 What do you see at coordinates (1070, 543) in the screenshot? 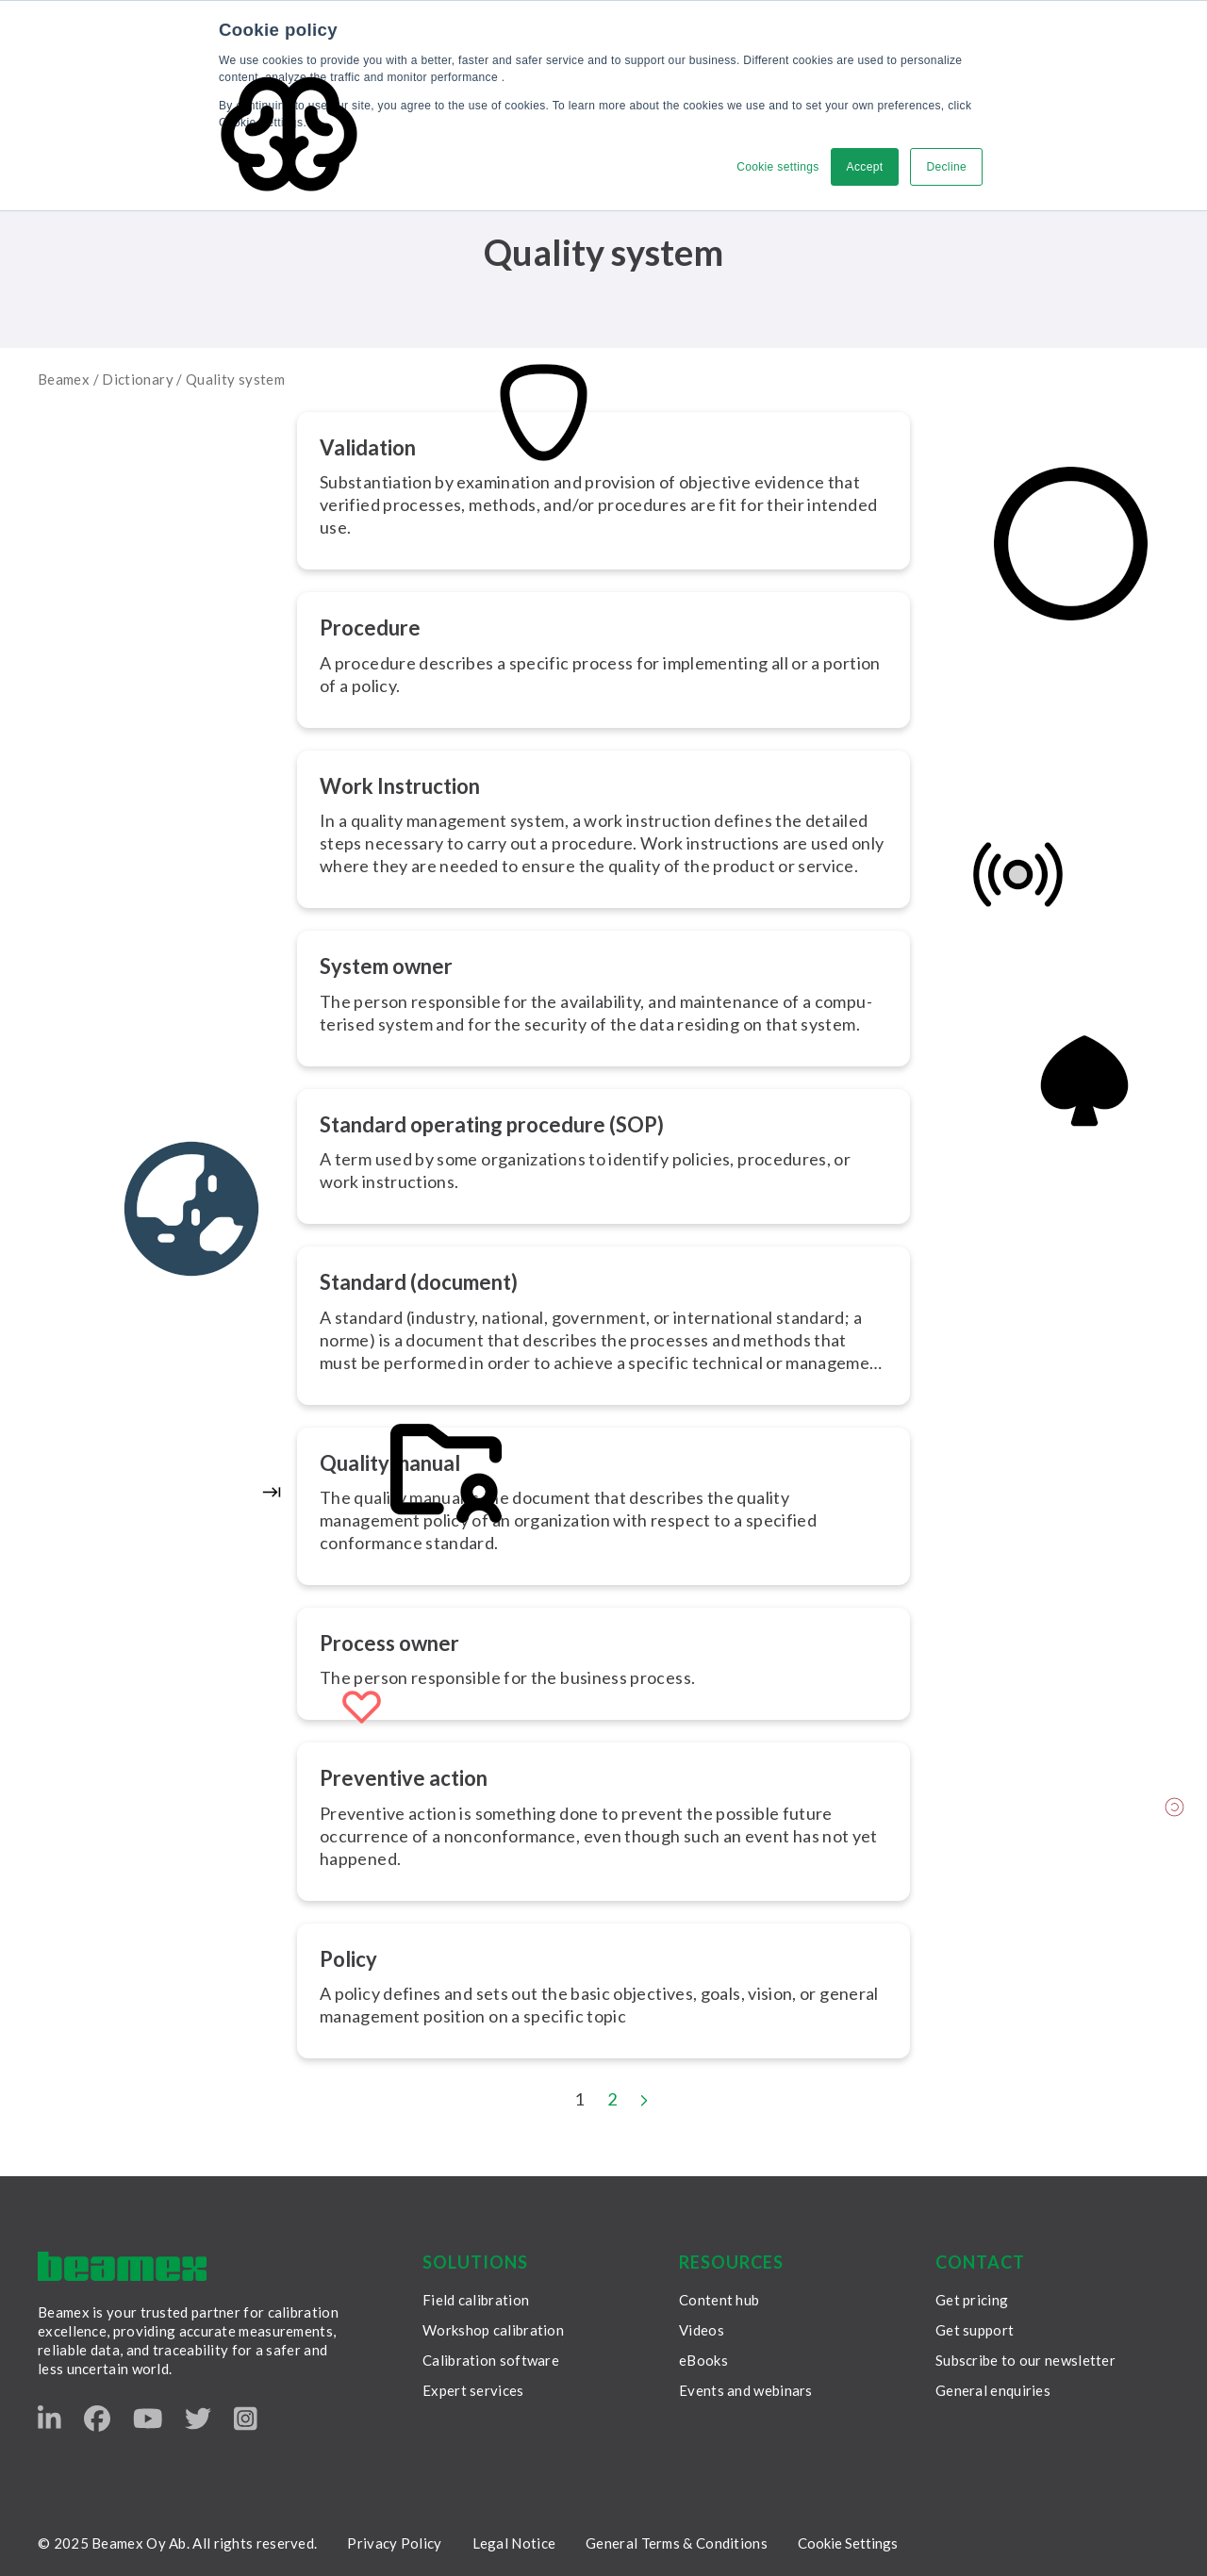
I see `unselected radio button or checkbox option` at bounding box center [1070, 543].